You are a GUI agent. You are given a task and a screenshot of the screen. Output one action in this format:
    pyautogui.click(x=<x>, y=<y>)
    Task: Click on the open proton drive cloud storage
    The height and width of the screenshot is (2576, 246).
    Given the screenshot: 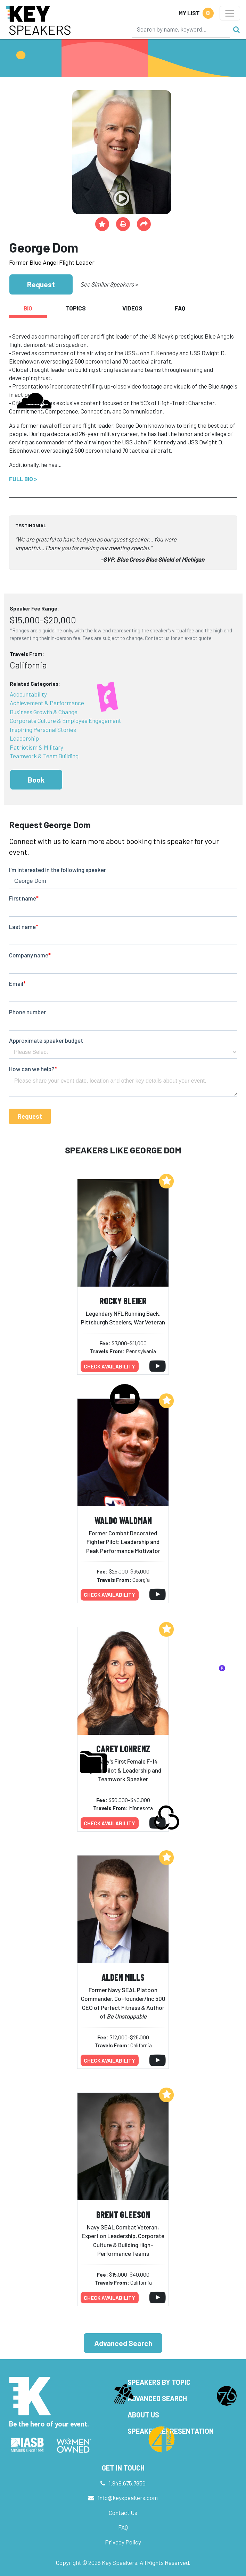 What is the action you would take?
    pyautogui.click(x=93, y=1762)
    